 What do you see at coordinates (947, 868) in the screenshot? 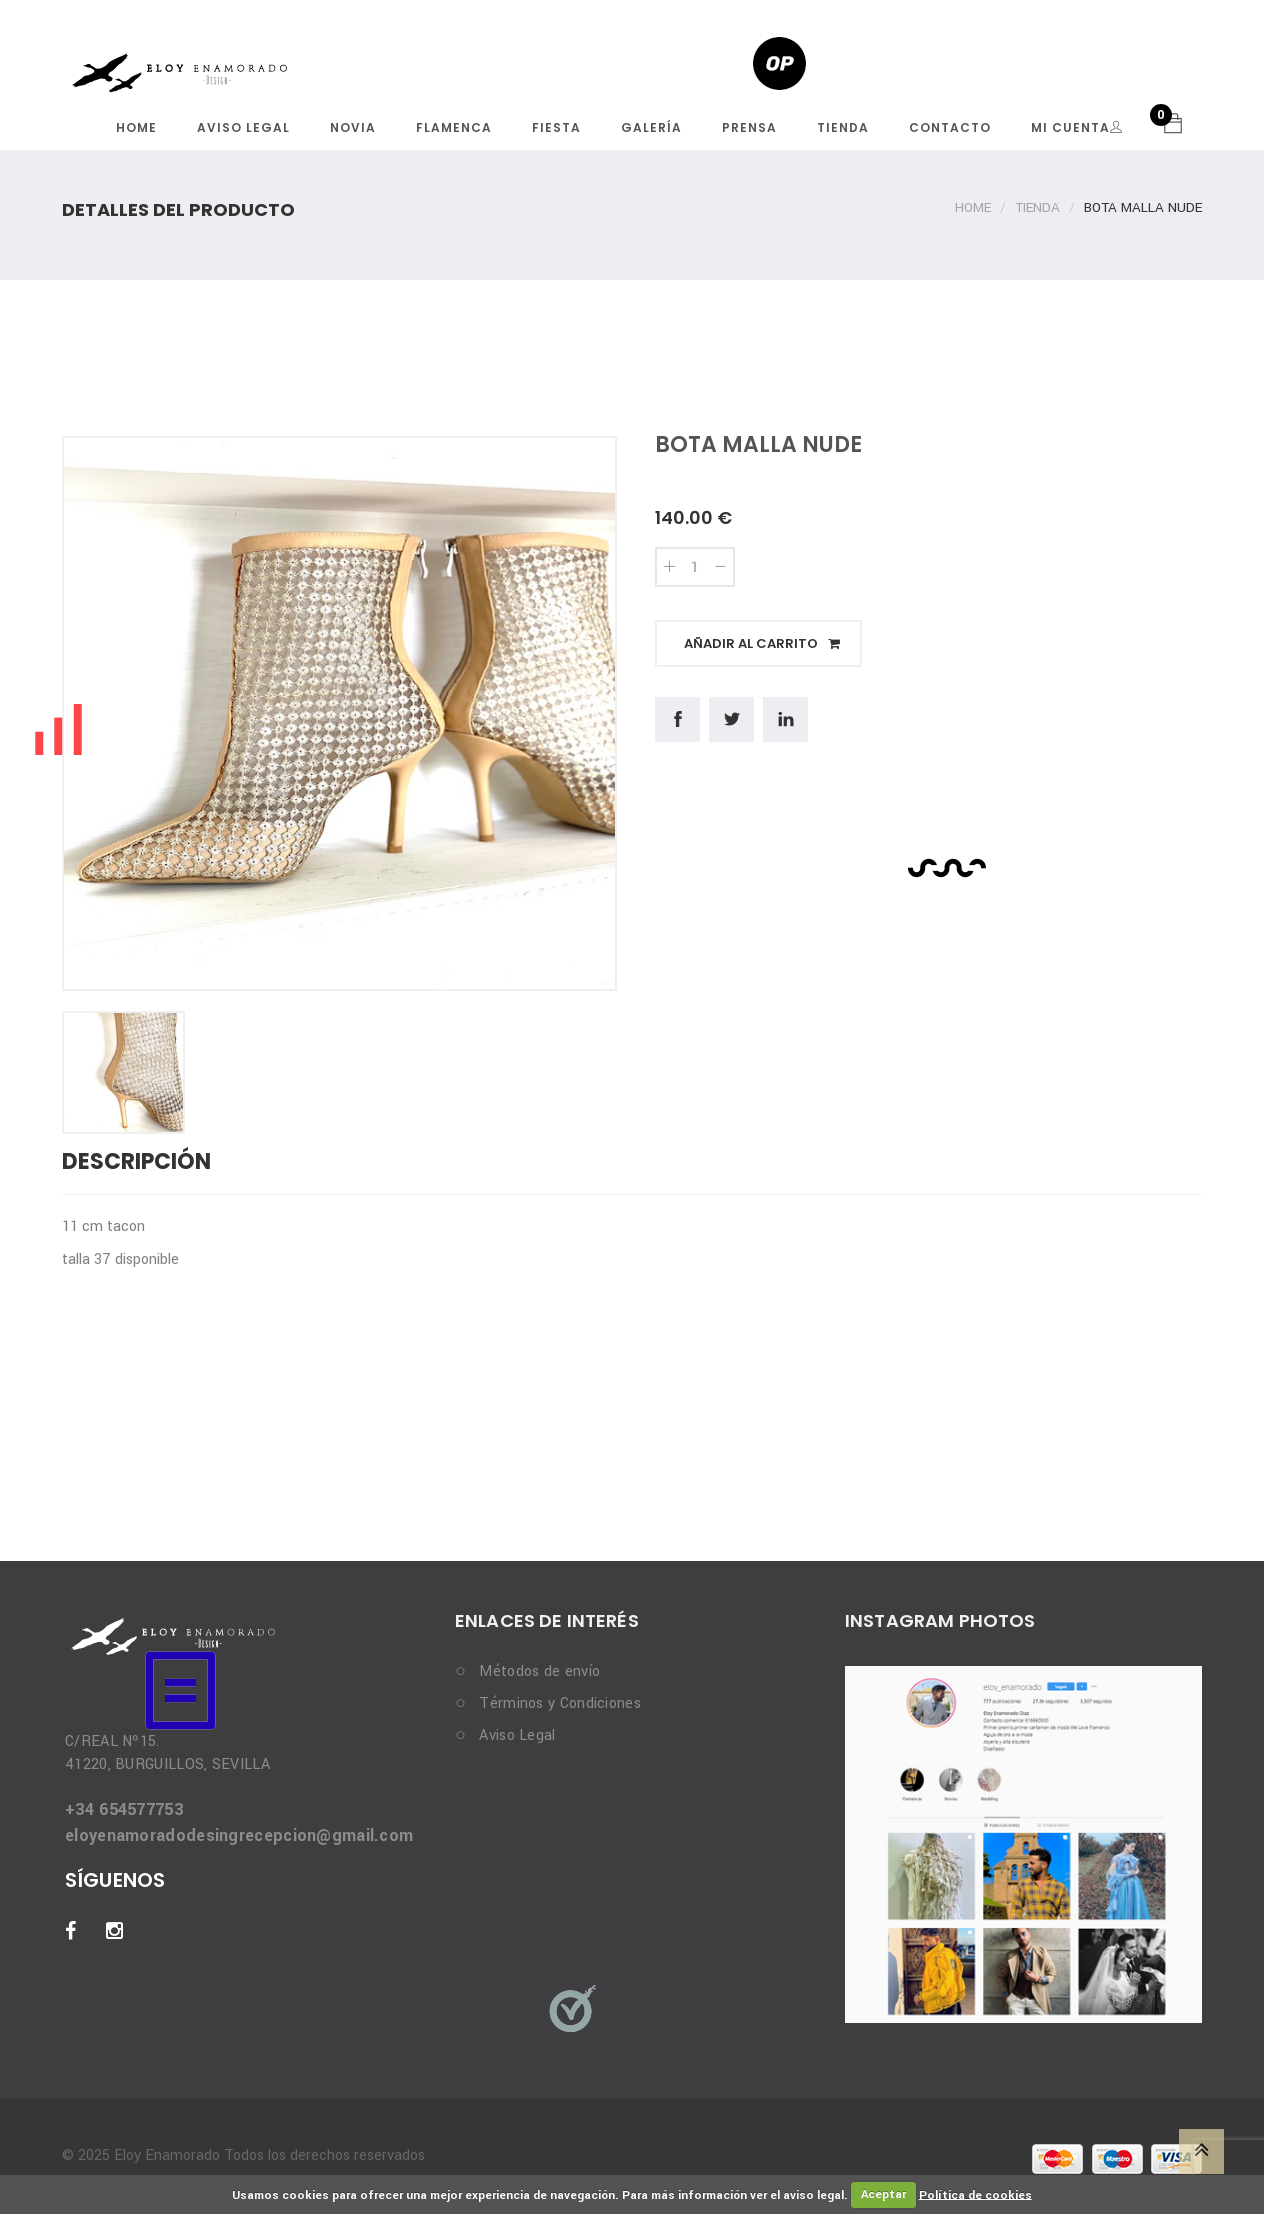
I see `SWR (stale-while-revalidate) library logo` at bounding box center [947, 868].